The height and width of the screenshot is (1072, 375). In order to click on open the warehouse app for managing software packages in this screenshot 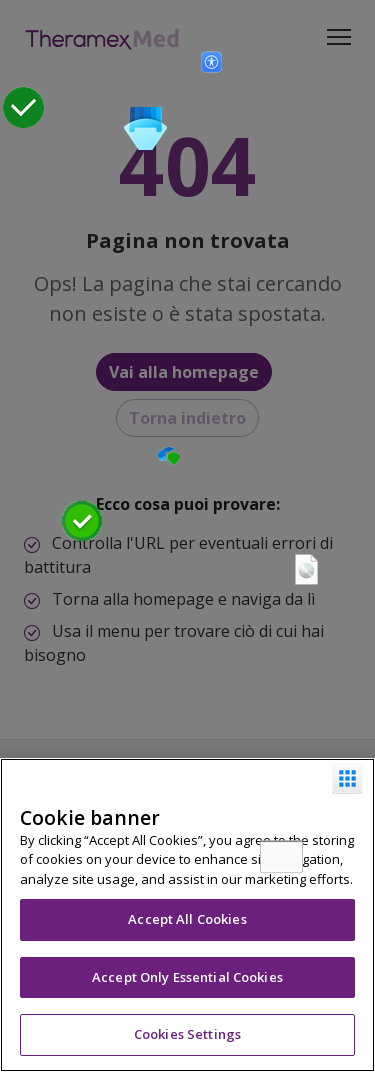, I will do `click(145, 128)`.